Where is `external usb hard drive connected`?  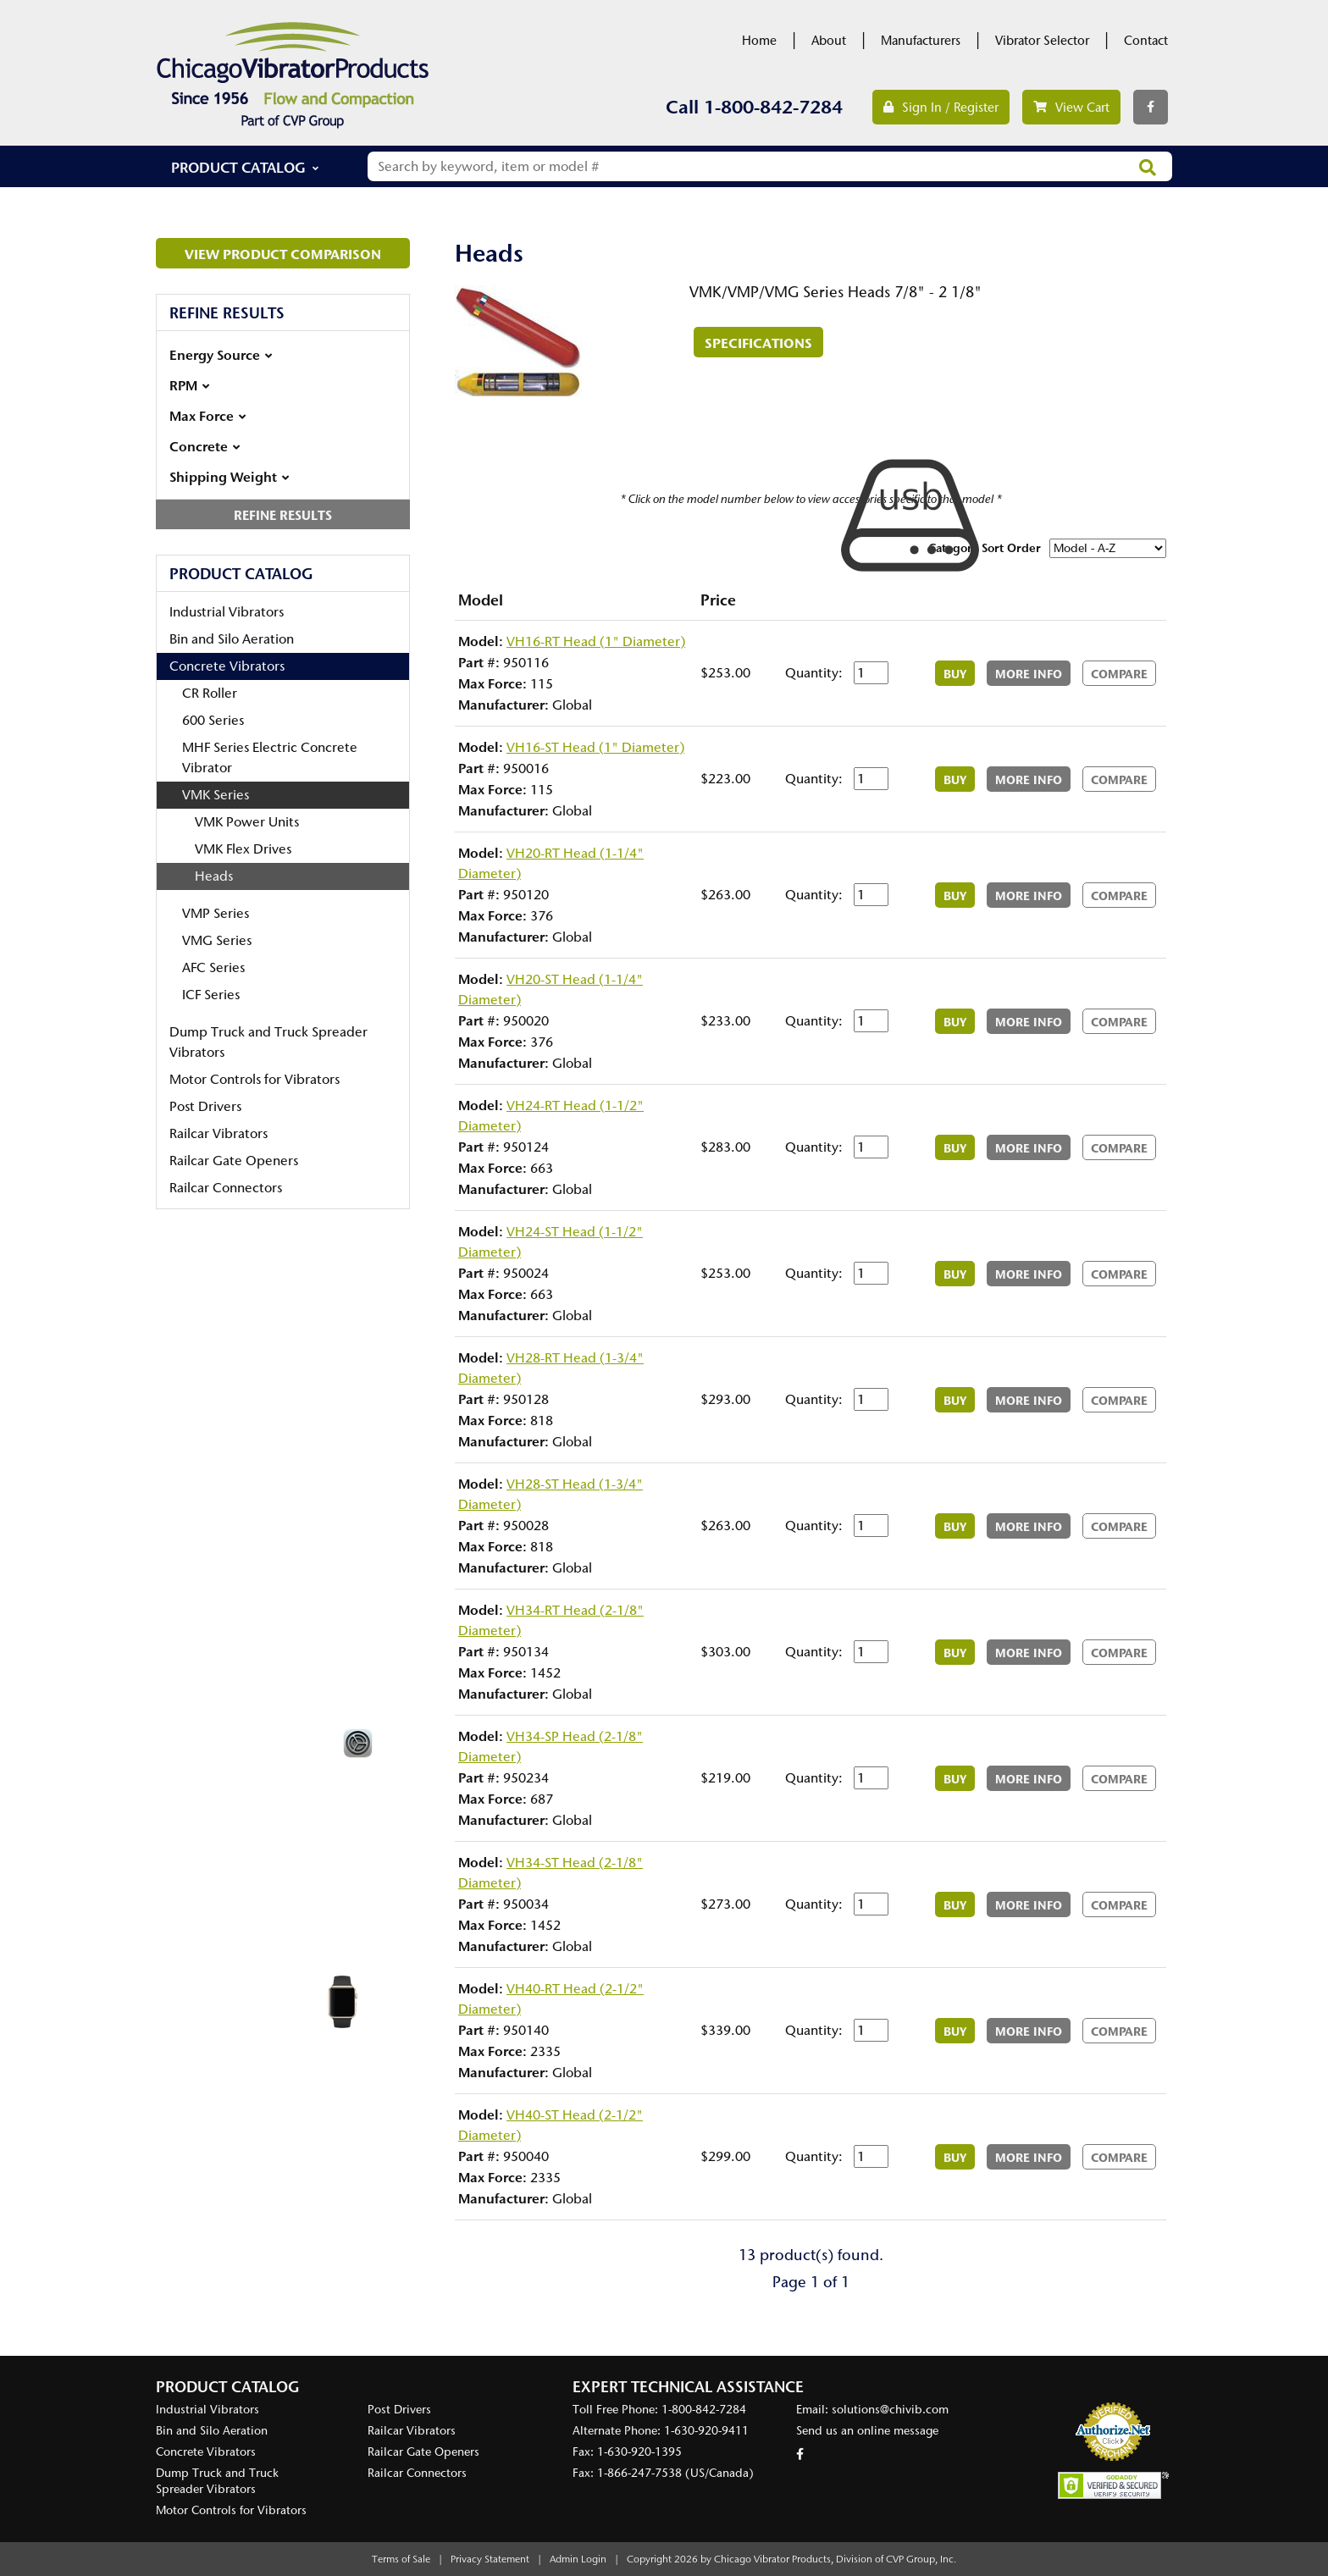
external usb hard drive connected is located at coordinates (910, 511).